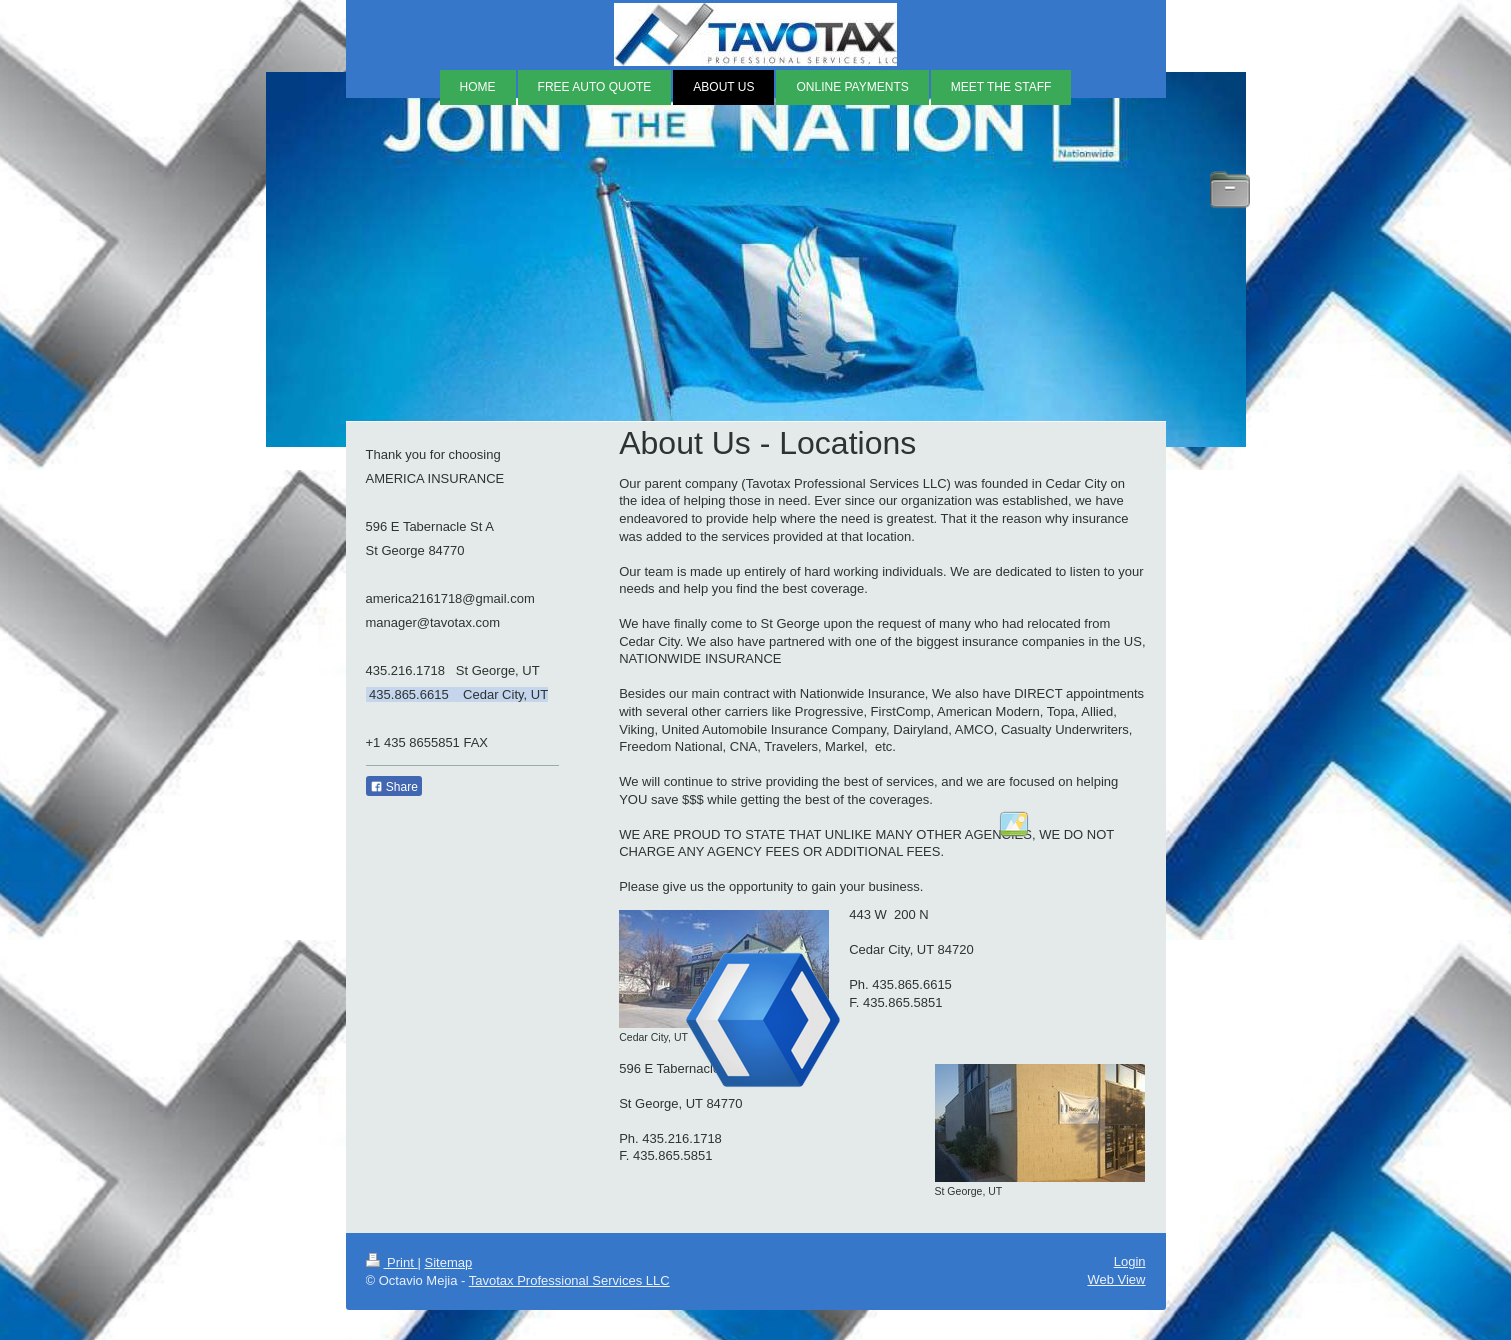  I want to click on open the interface settings application, so click(763, 1020).